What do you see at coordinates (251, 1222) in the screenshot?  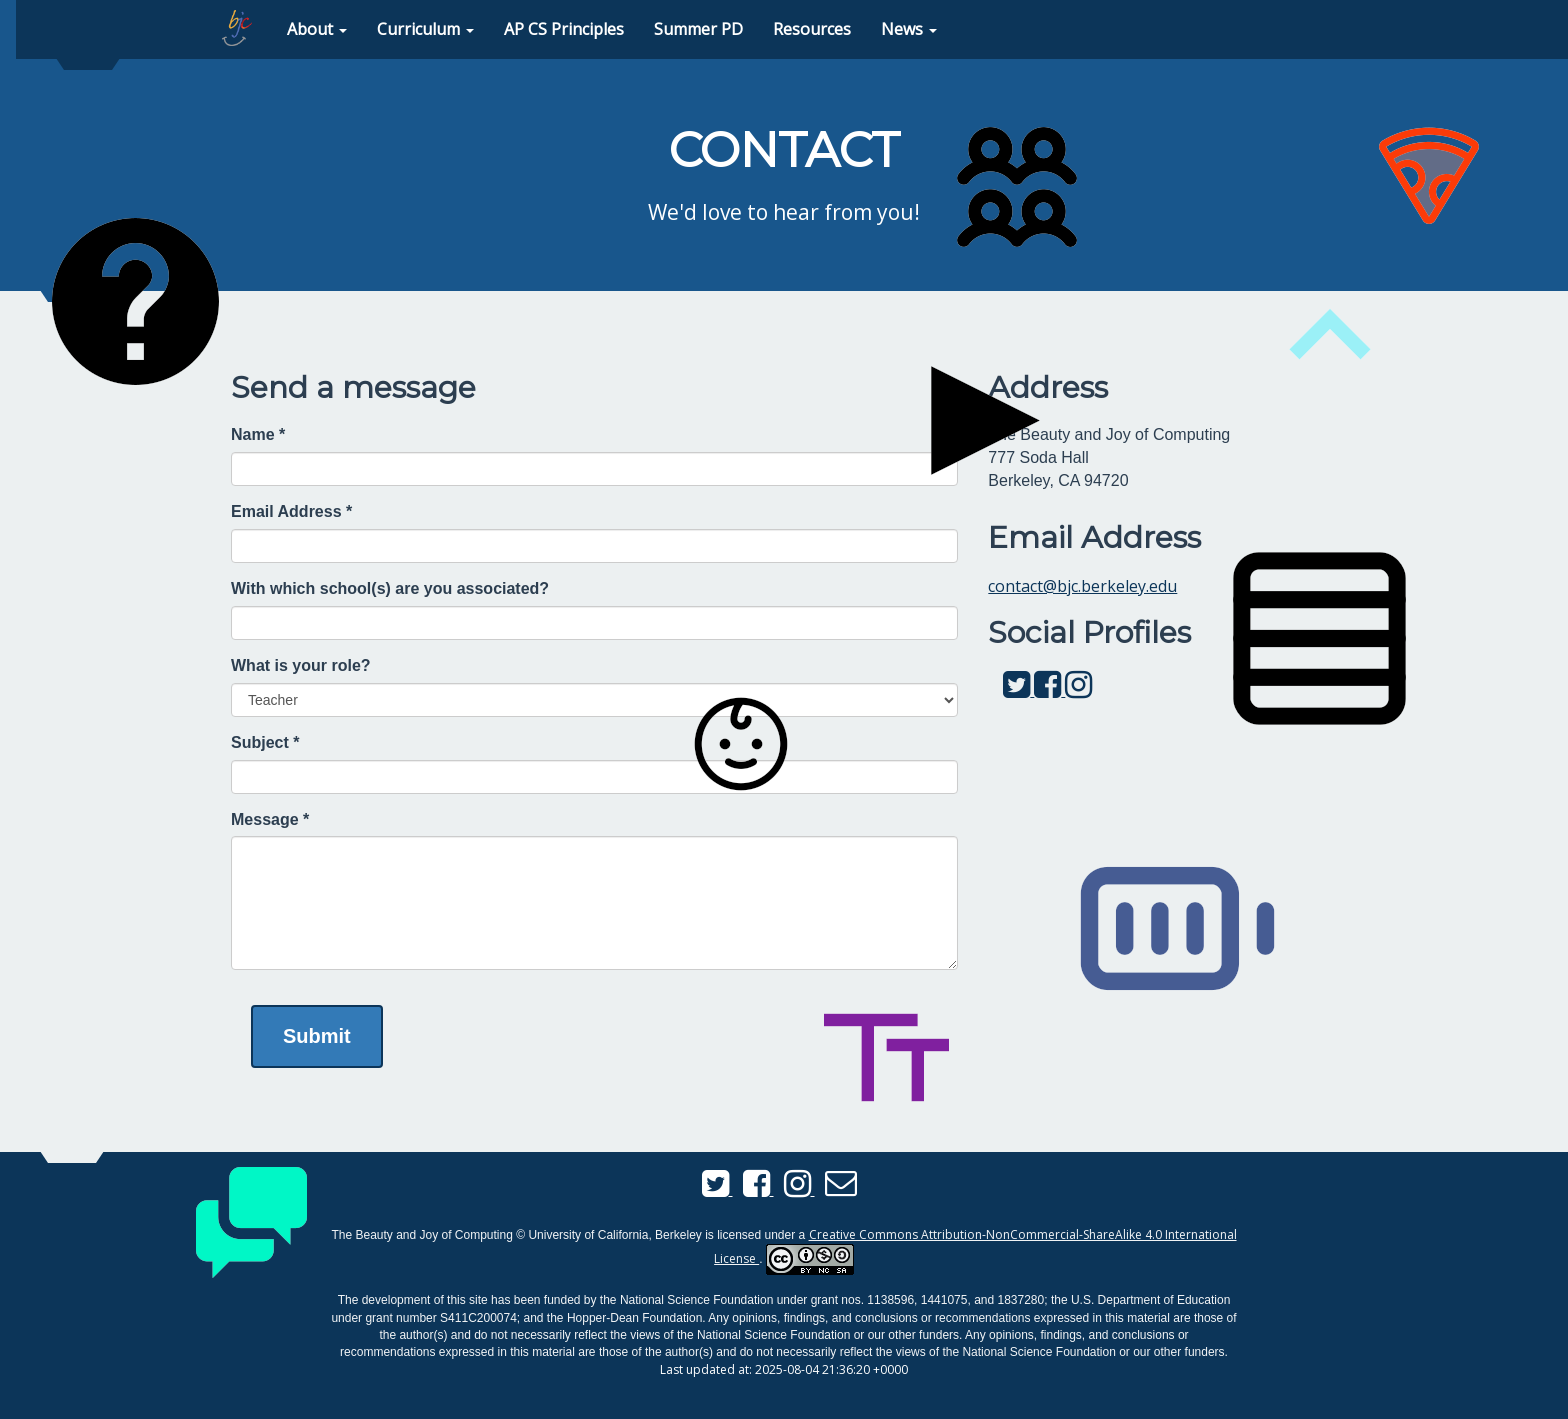 I see `open conversations or messages` at bounding box center [251, 1222].